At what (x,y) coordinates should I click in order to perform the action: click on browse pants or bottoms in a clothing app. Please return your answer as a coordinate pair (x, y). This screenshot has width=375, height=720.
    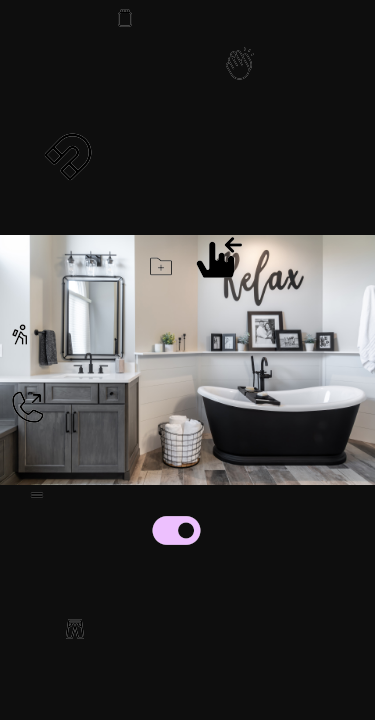
    Looking at the image, I should click on (75, 629).